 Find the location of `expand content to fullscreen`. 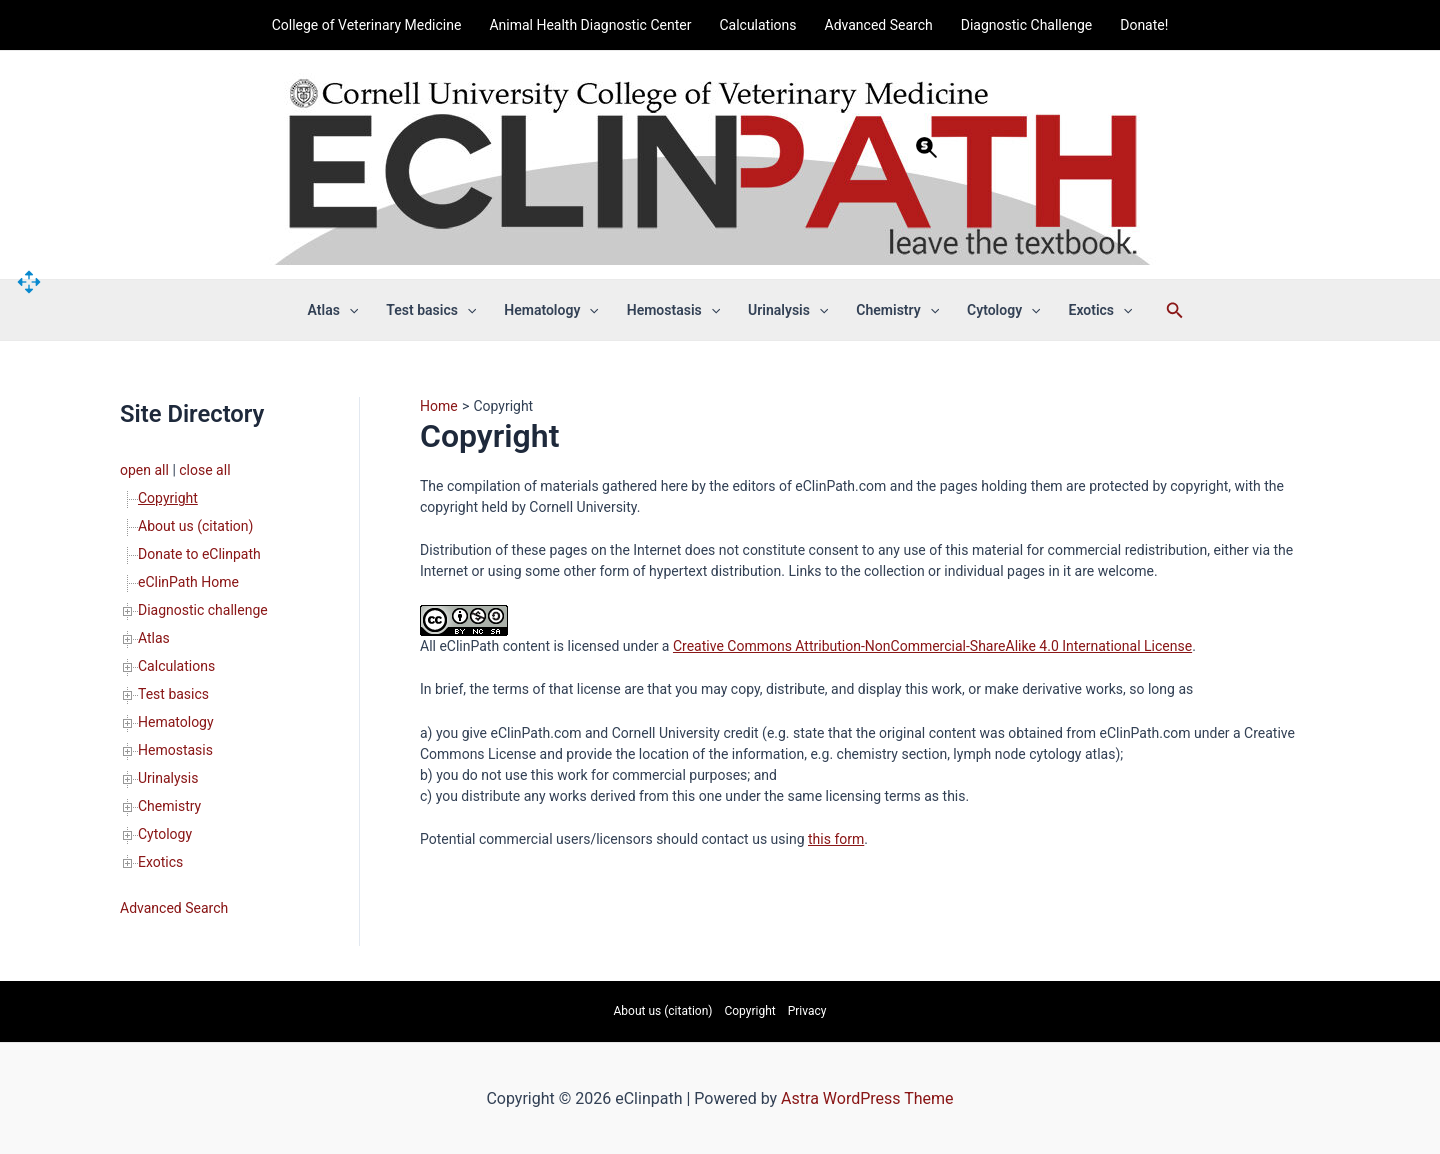

expand content to fullscreen is located at coordinates (29, 282).